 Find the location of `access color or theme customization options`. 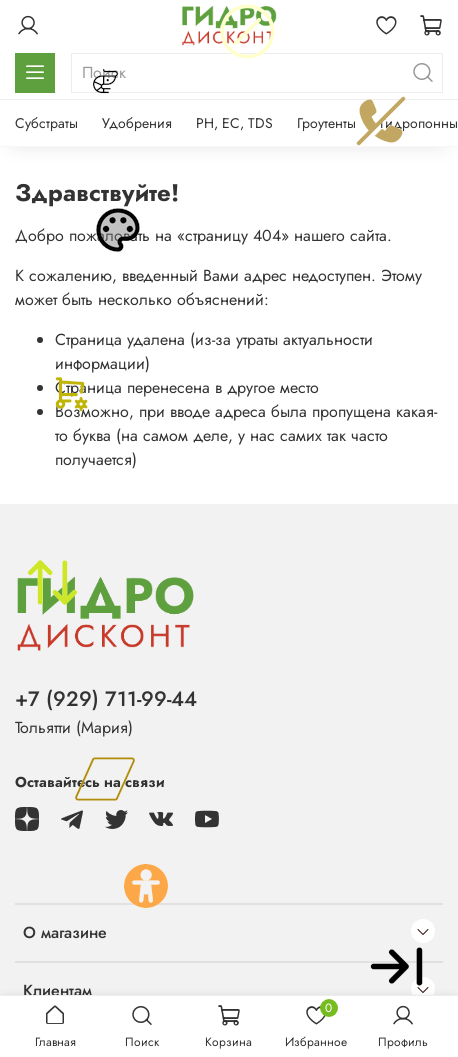

access color or theme customization options is located at coordinates (118, 230).